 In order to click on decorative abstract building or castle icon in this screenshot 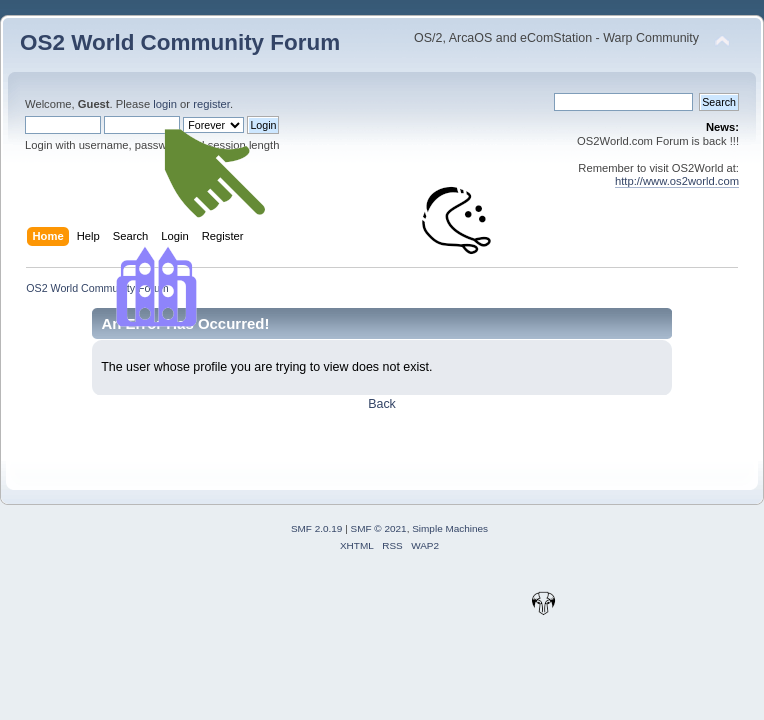, I will do `click(156, 286)`.